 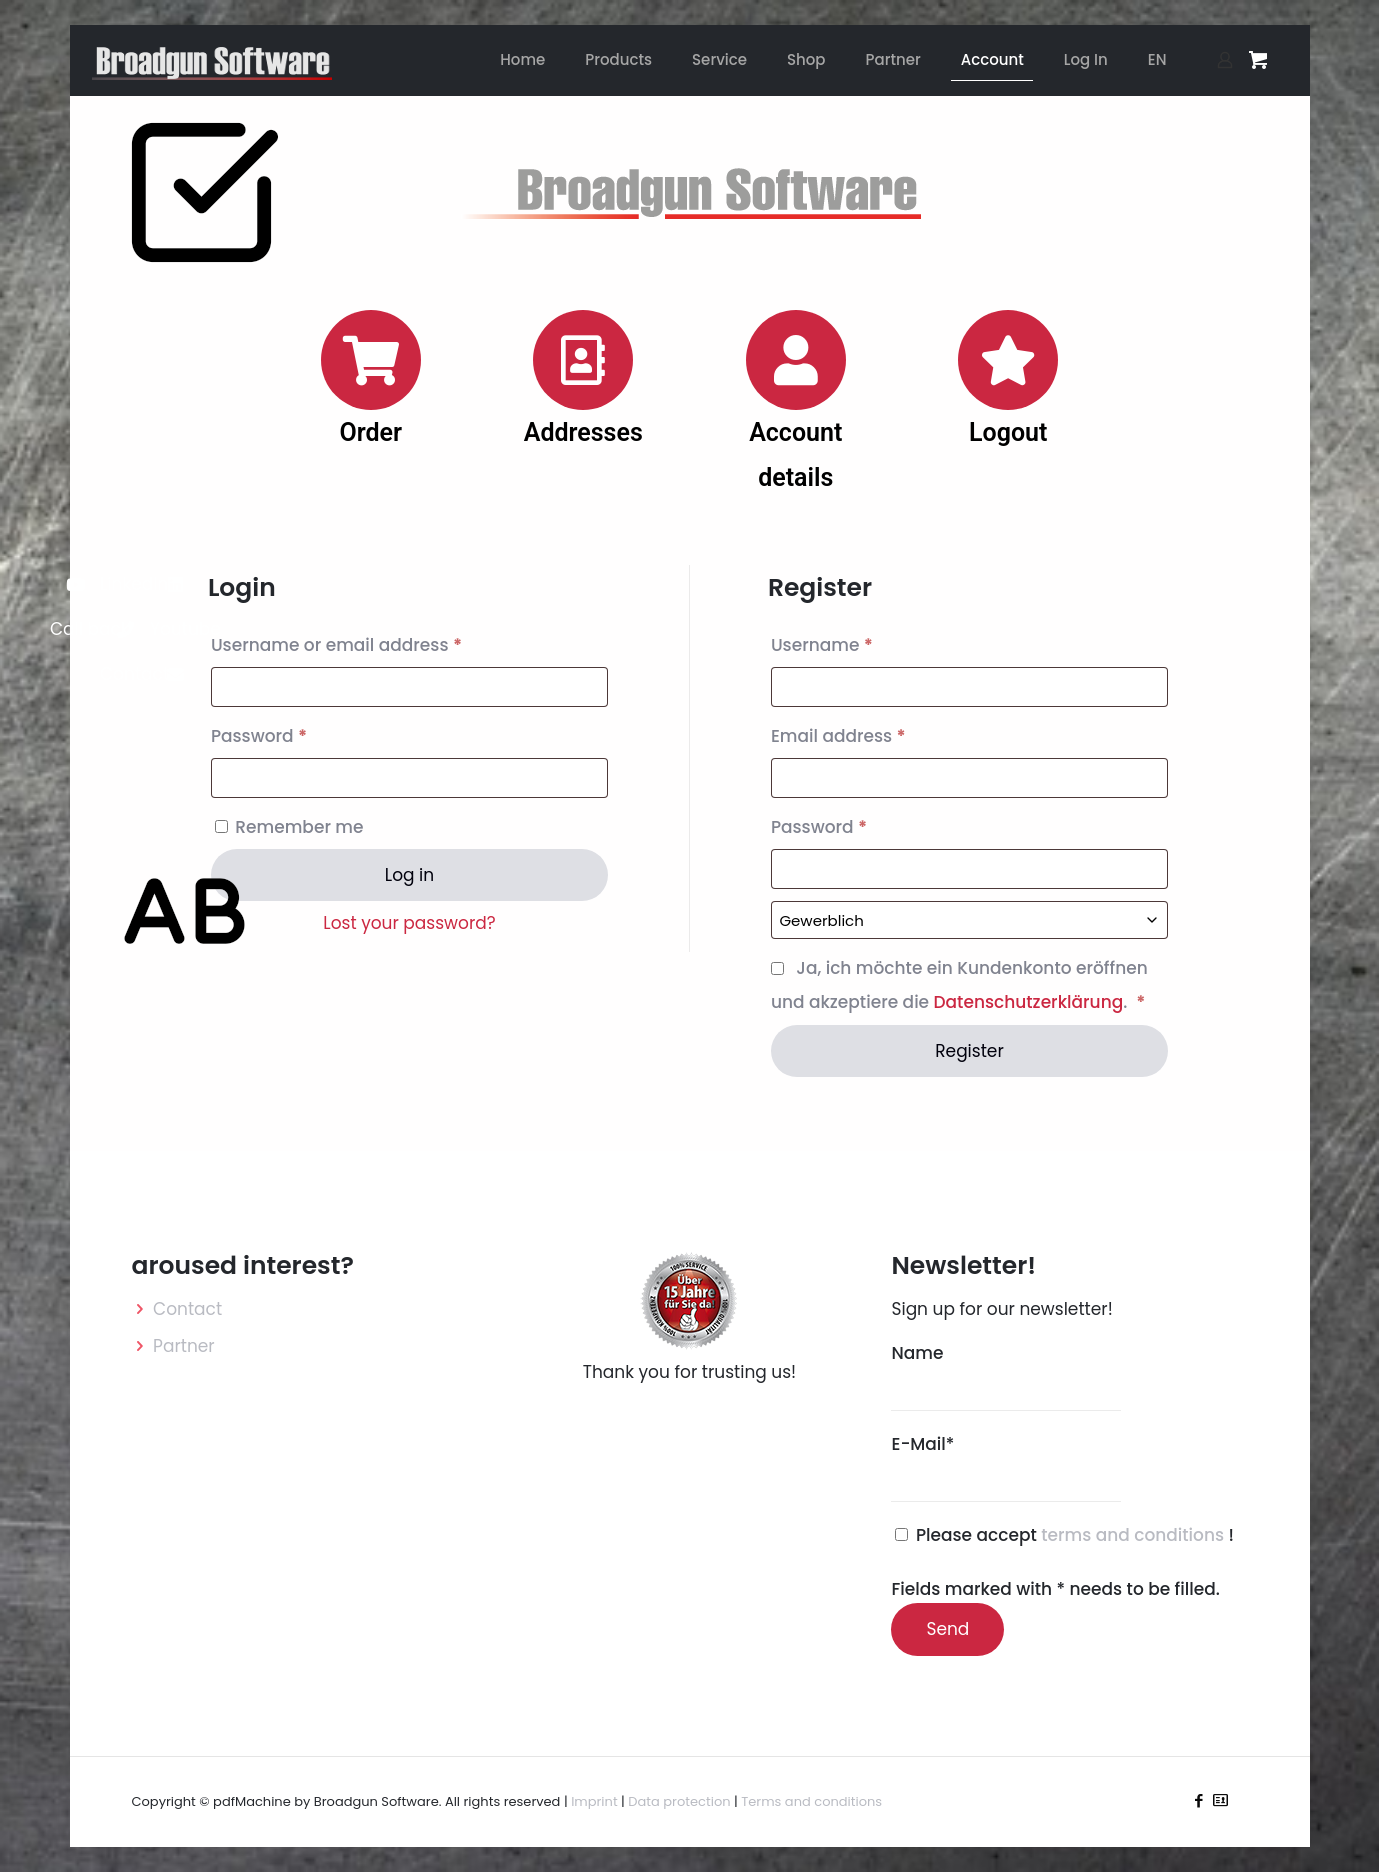 I want to click on mark task as complete, so click(x=201, y=192).